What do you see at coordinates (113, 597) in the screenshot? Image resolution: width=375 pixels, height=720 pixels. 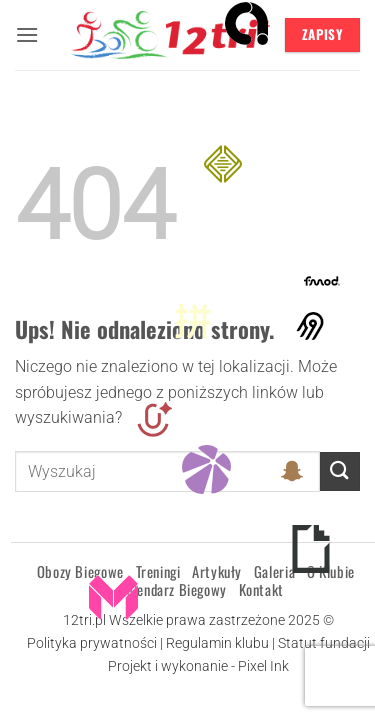 I see `open the Monzo banking app` at bounding box center [113, 597].